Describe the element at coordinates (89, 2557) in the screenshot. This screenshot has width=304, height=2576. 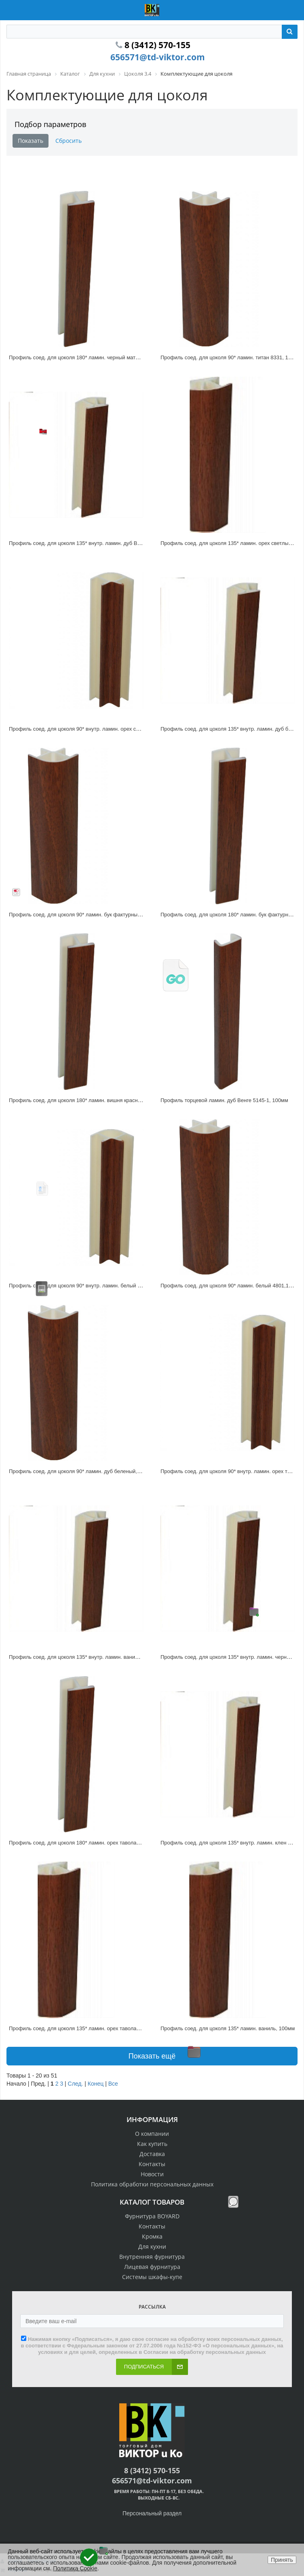
I see `confirm or accept an action` at that location.